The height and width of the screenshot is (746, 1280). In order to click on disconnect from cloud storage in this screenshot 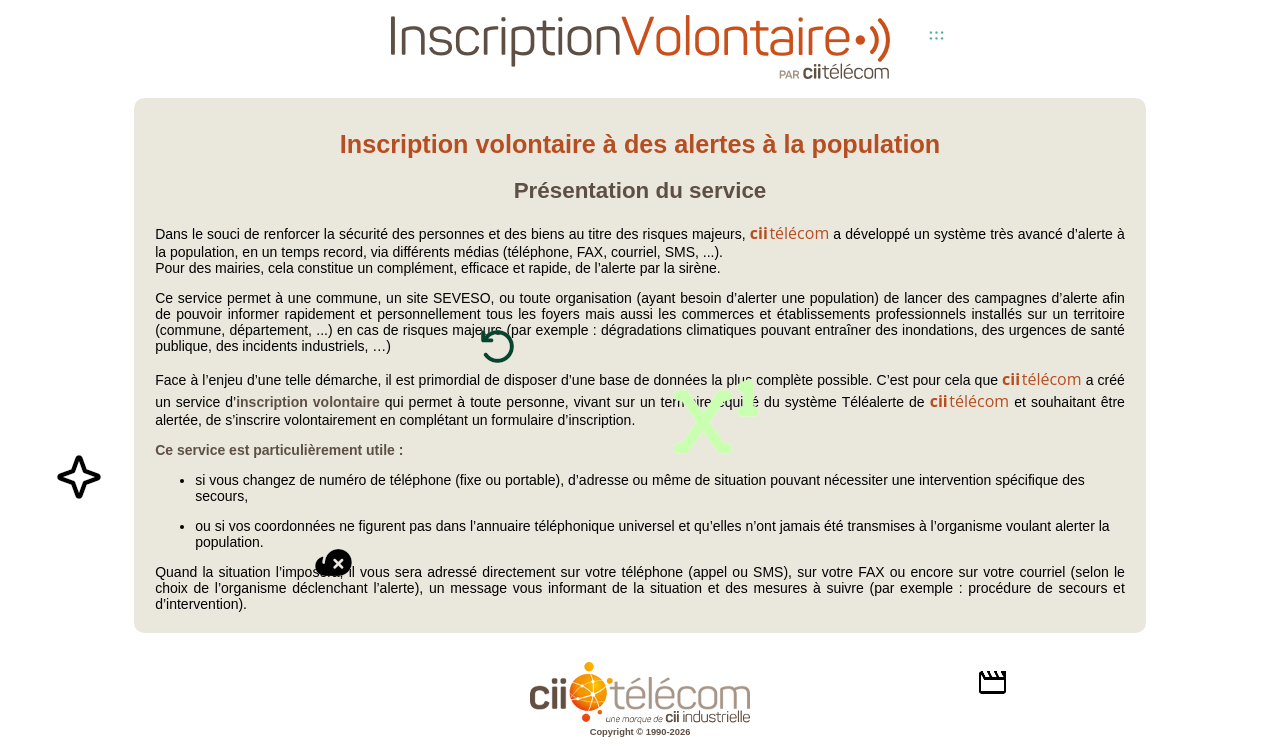, I will do `click(333, 562)`.